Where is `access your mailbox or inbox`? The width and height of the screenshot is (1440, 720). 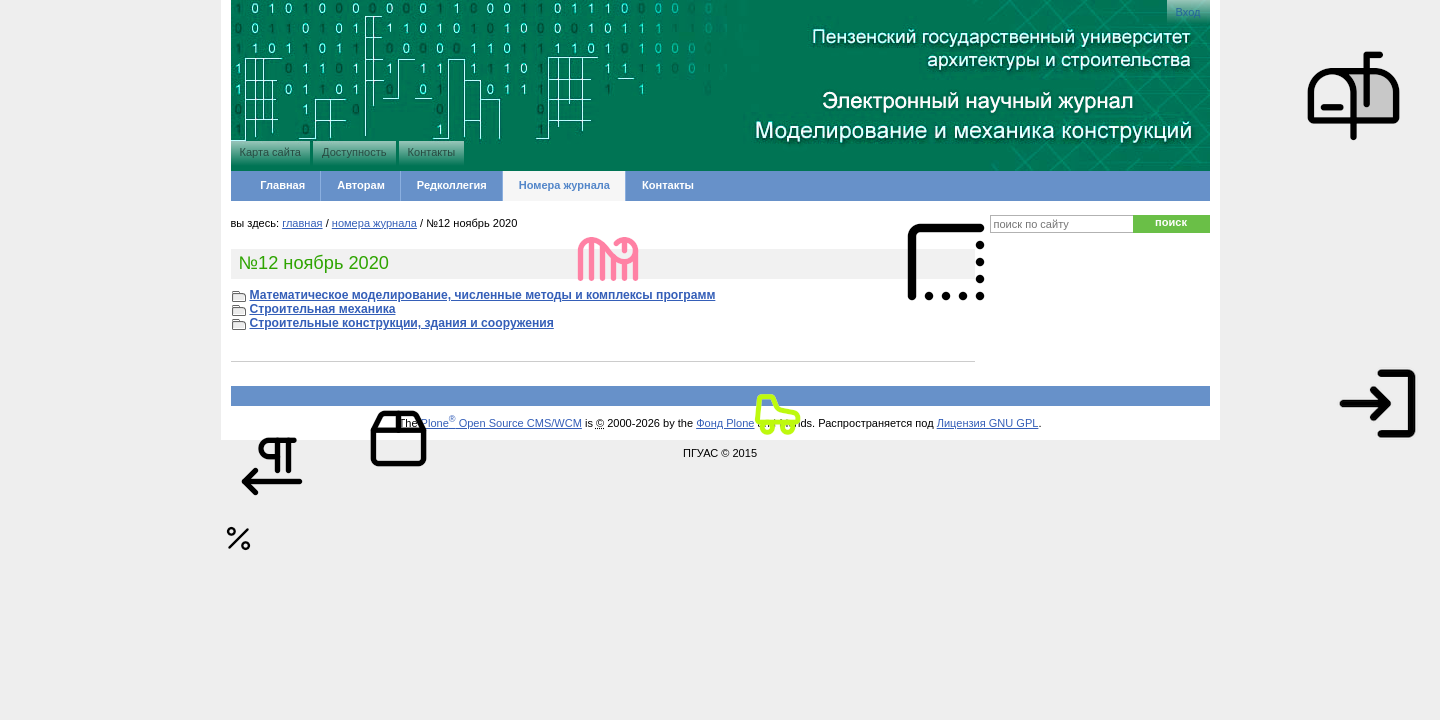 access your mailbox or inbox is located at coordinates (1353, 97).